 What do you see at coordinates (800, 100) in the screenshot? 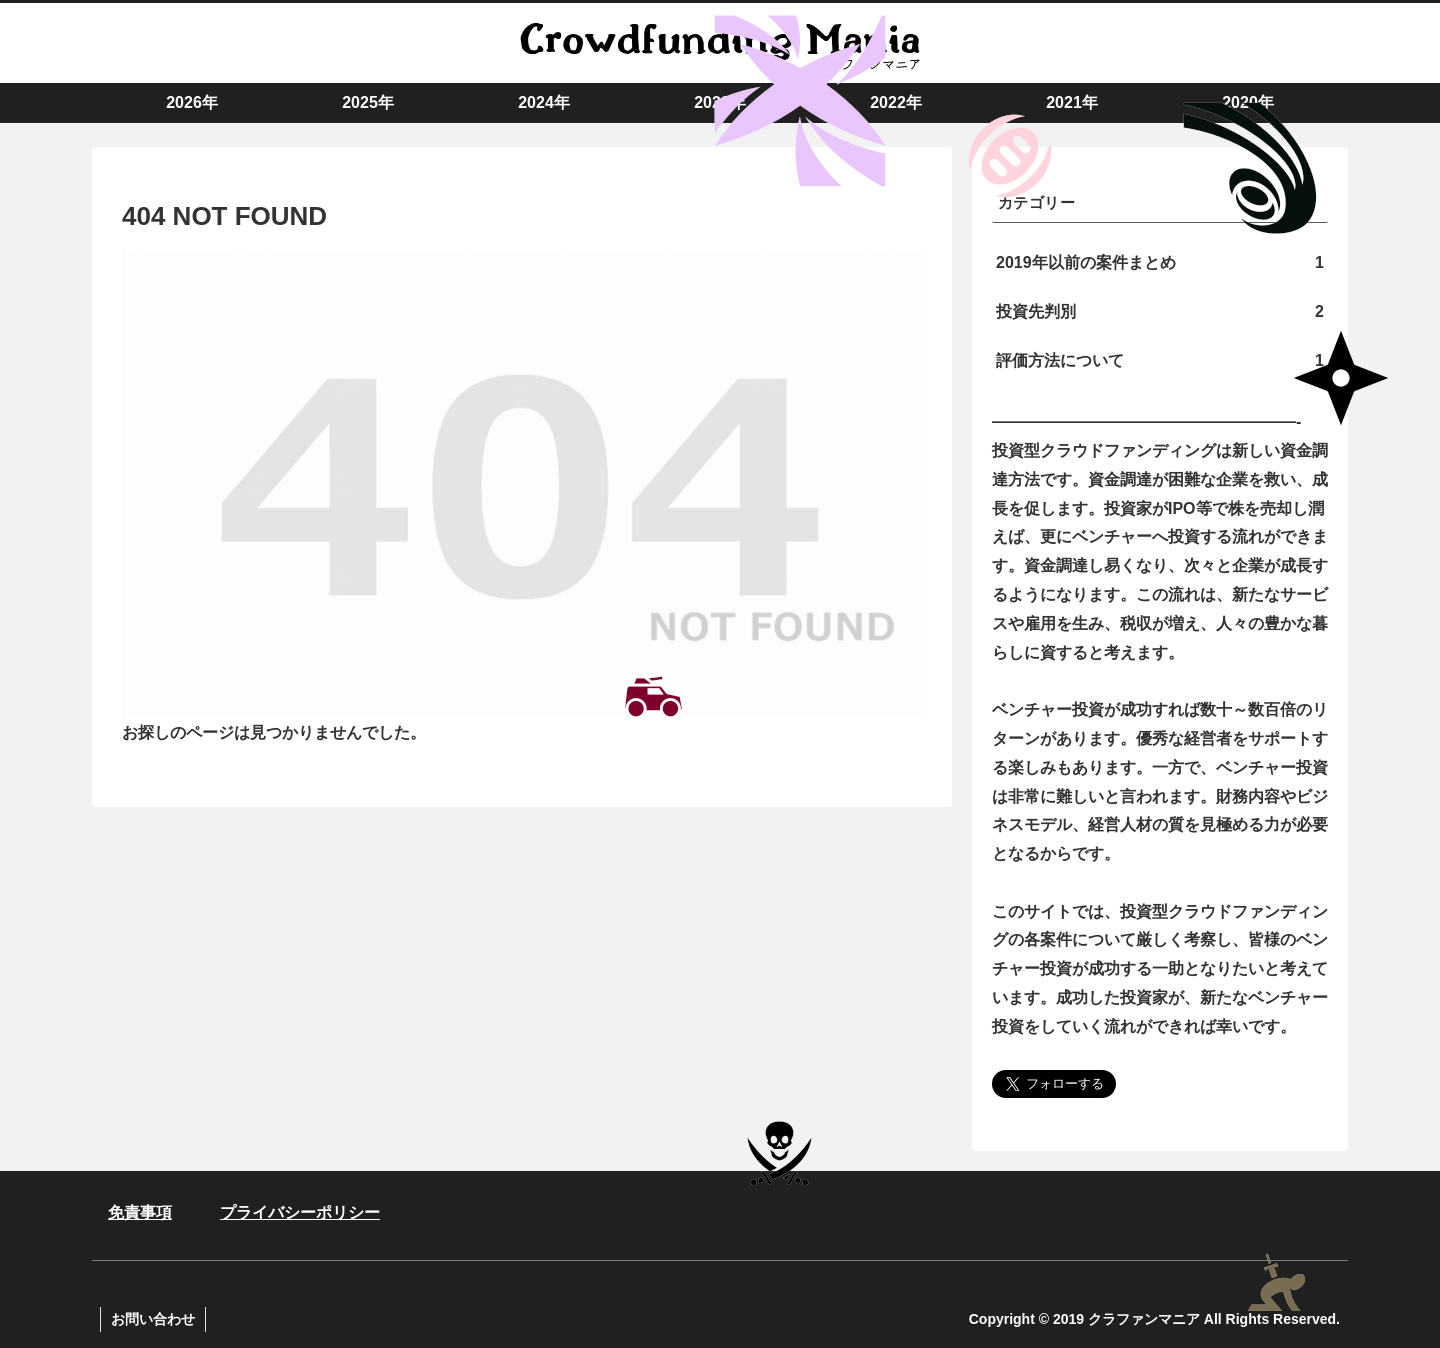
I see `indicates a special bonus or power-up effect` at bounding box center [800, 100].